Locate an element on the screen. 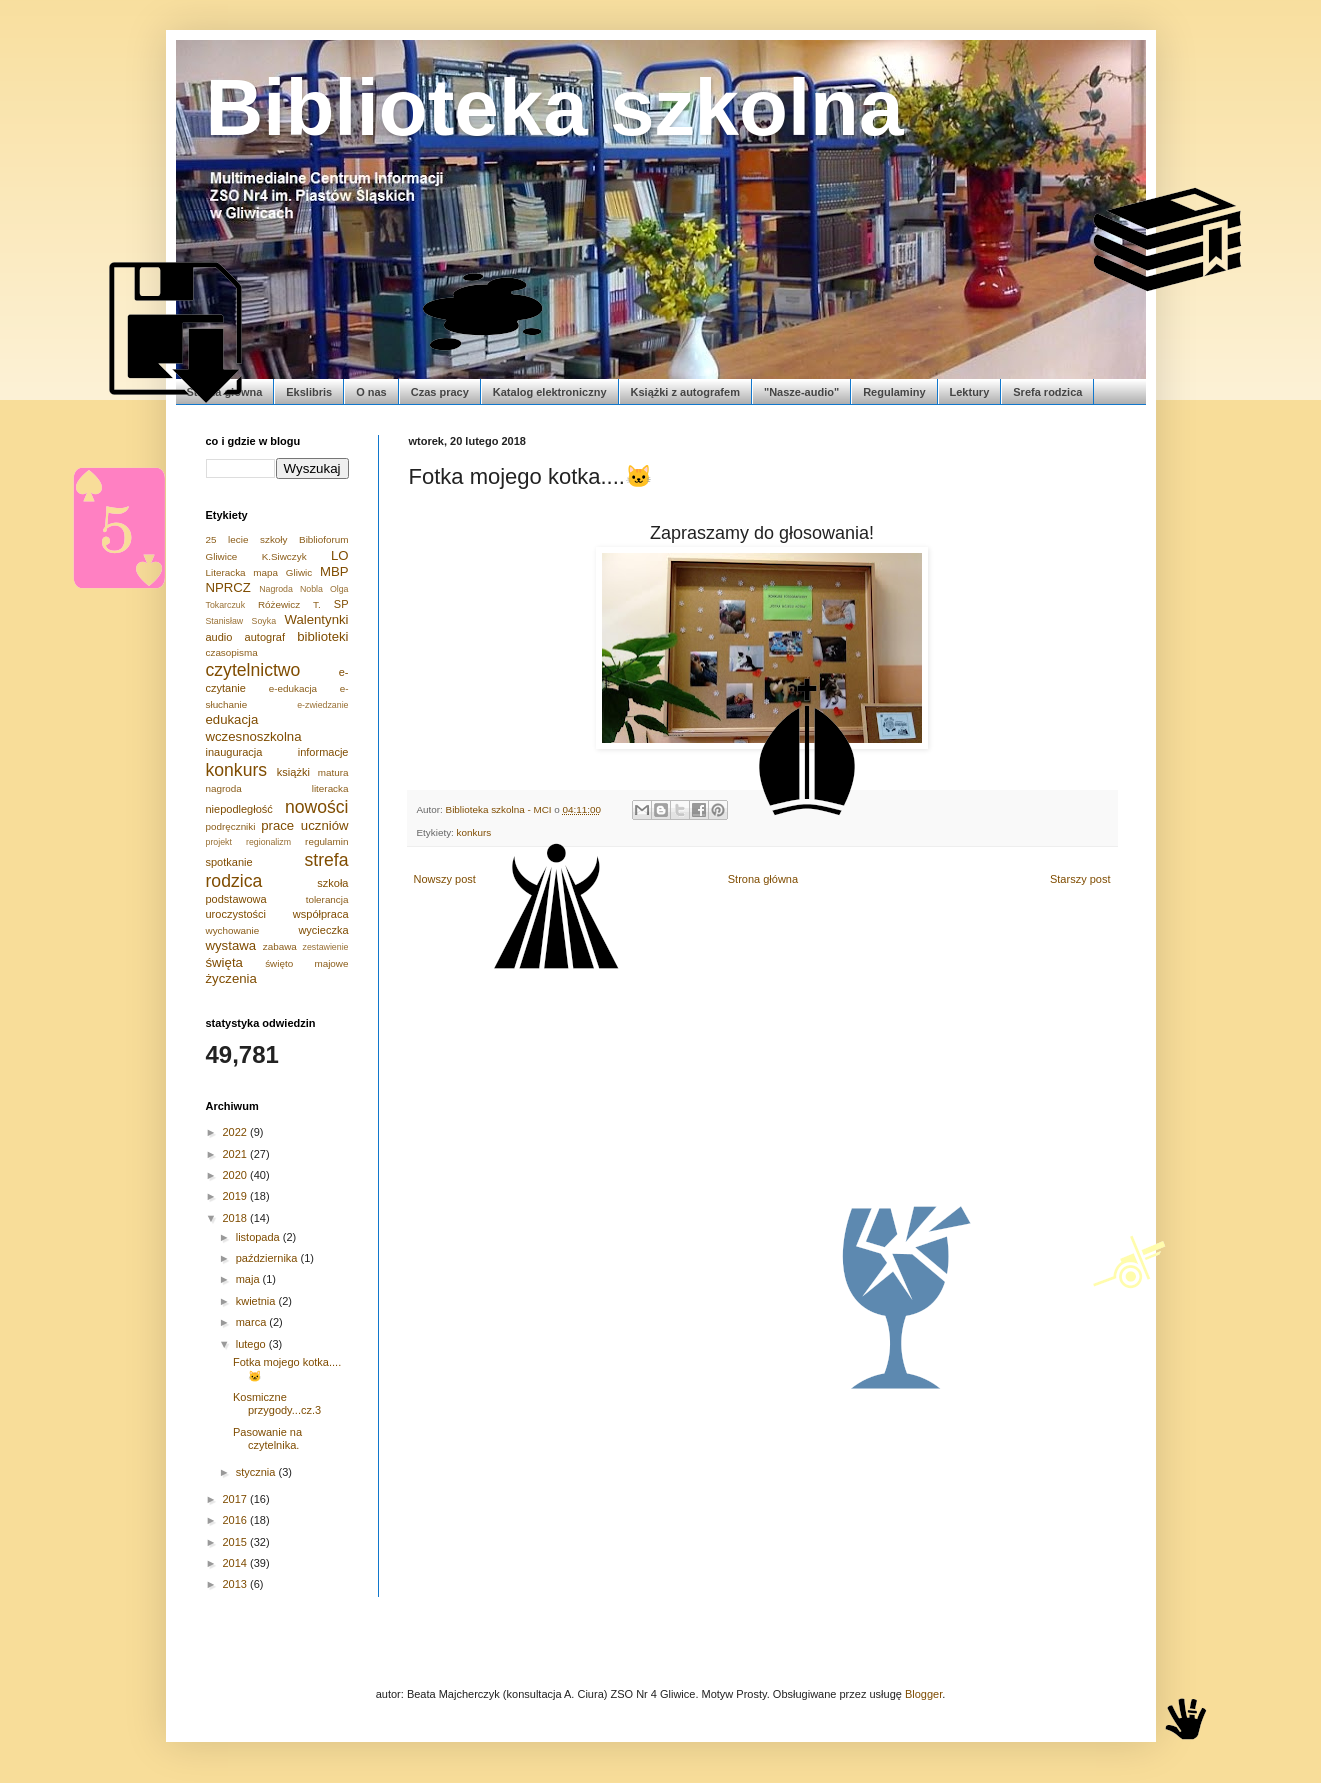  indicates a spill or hazard in a game environment is located at coordinates (482, 302).